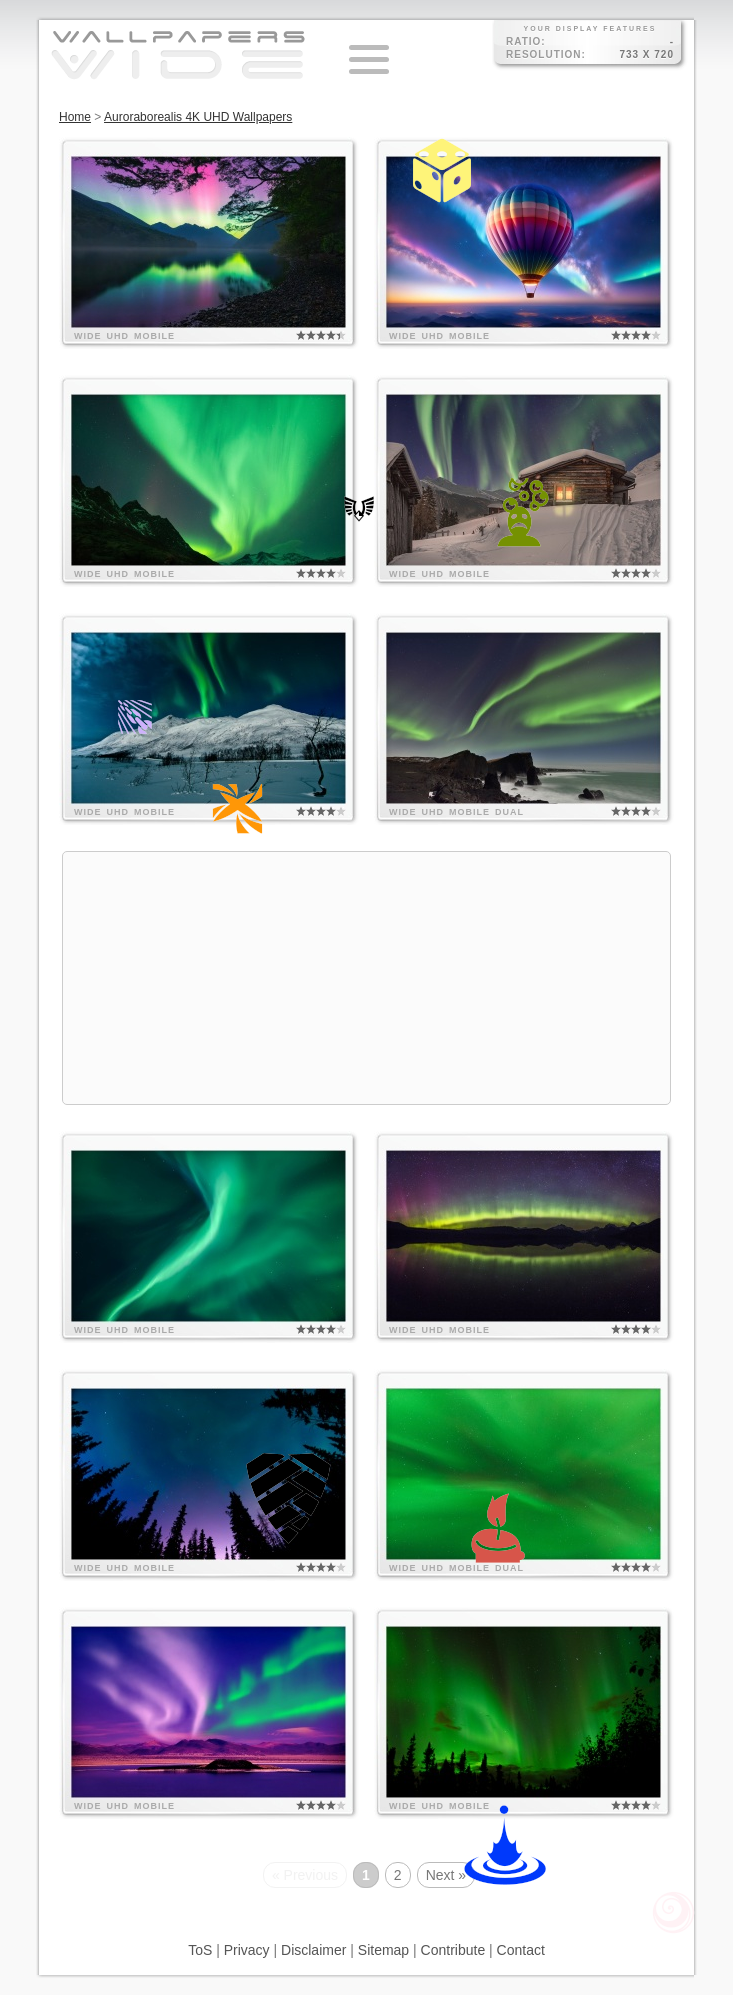 This screenshot has height=1995, width=733. What do you see at coordinates (519, 512) in the screenshot?
I see `indicates player is drowning or taking water damage` at bounding box center [519, 512].